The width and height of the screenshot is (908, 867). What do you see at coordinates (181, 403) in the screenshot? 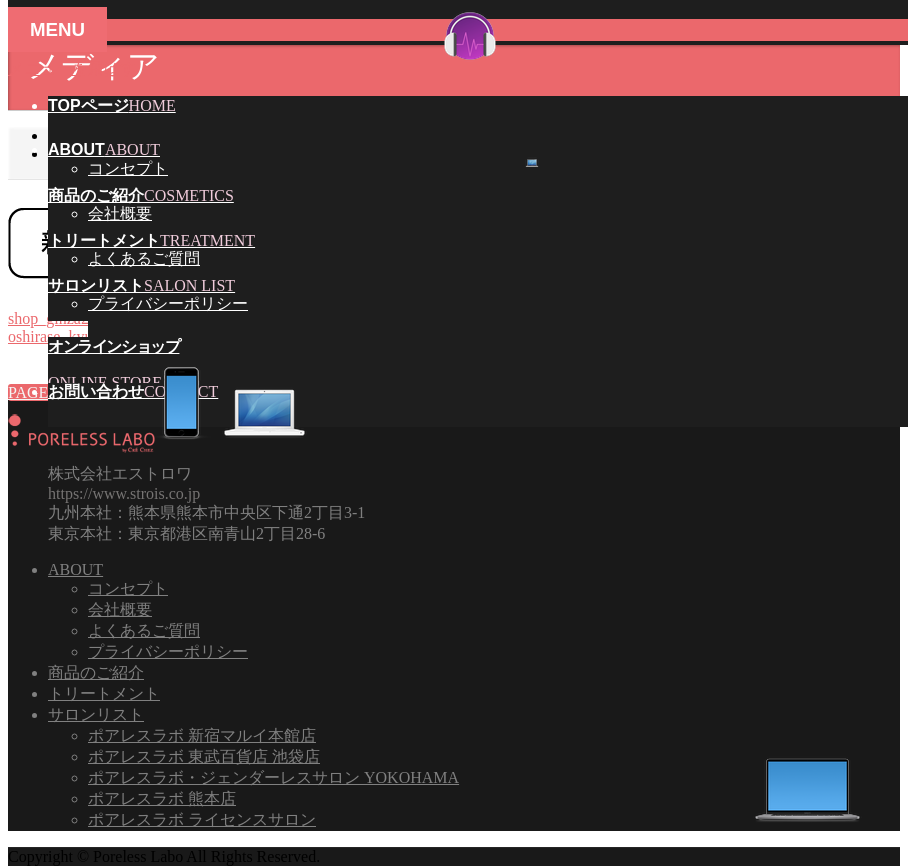
I see `iPhone SE 2 device connected to your mac` at bounding box center [181, 403].